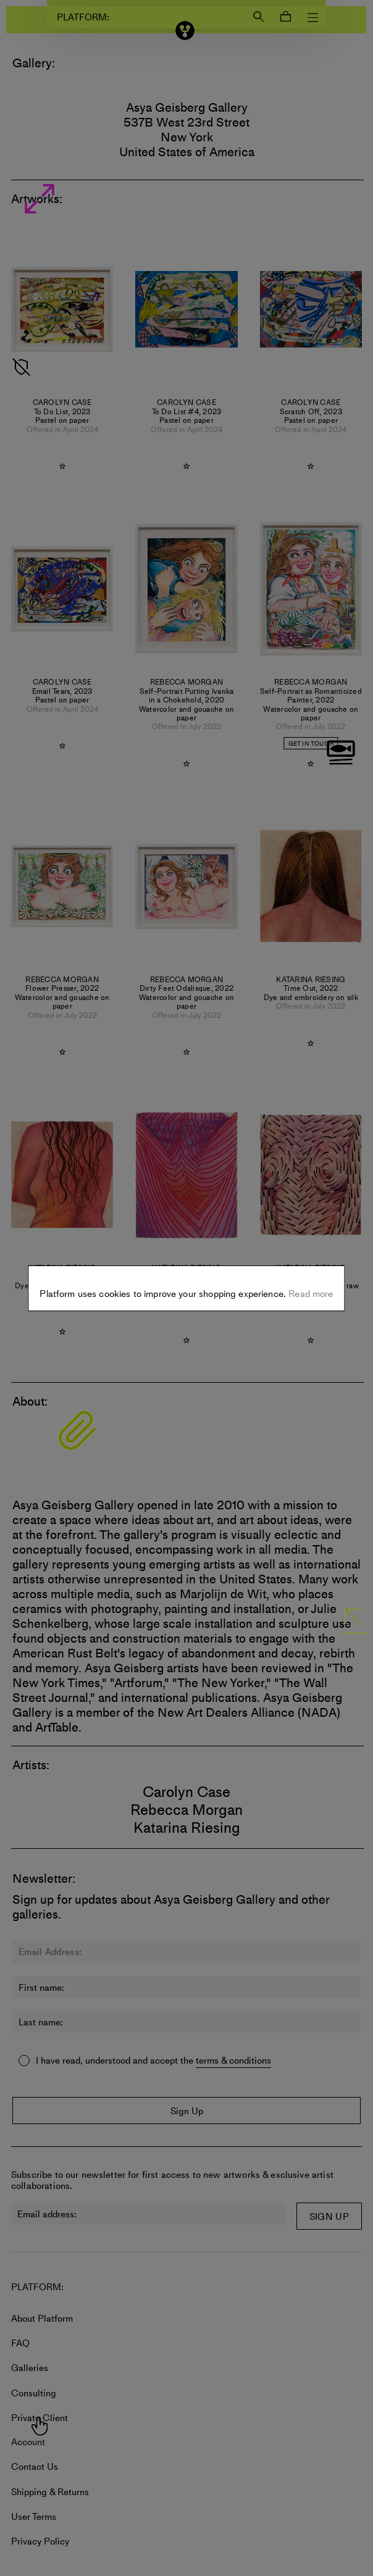  I want to click on security or protection is disabled, so click(21, 367).